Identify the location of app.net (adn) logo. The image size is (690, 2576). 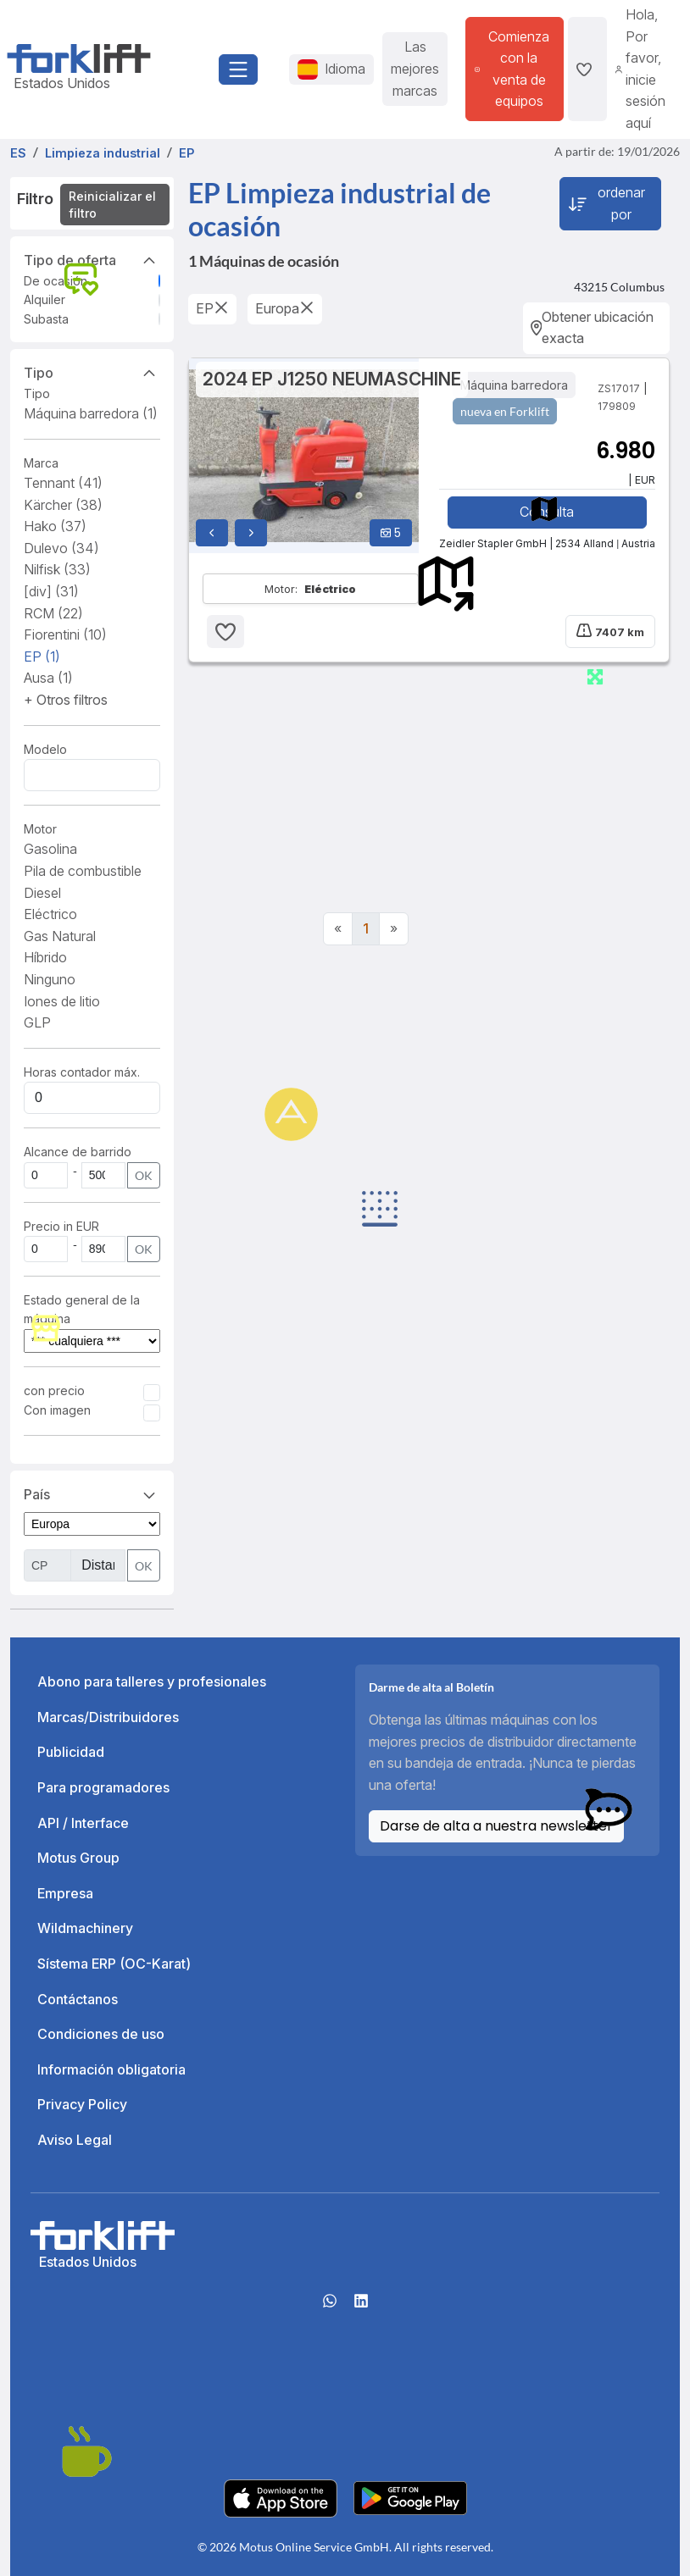
(291, 1114).